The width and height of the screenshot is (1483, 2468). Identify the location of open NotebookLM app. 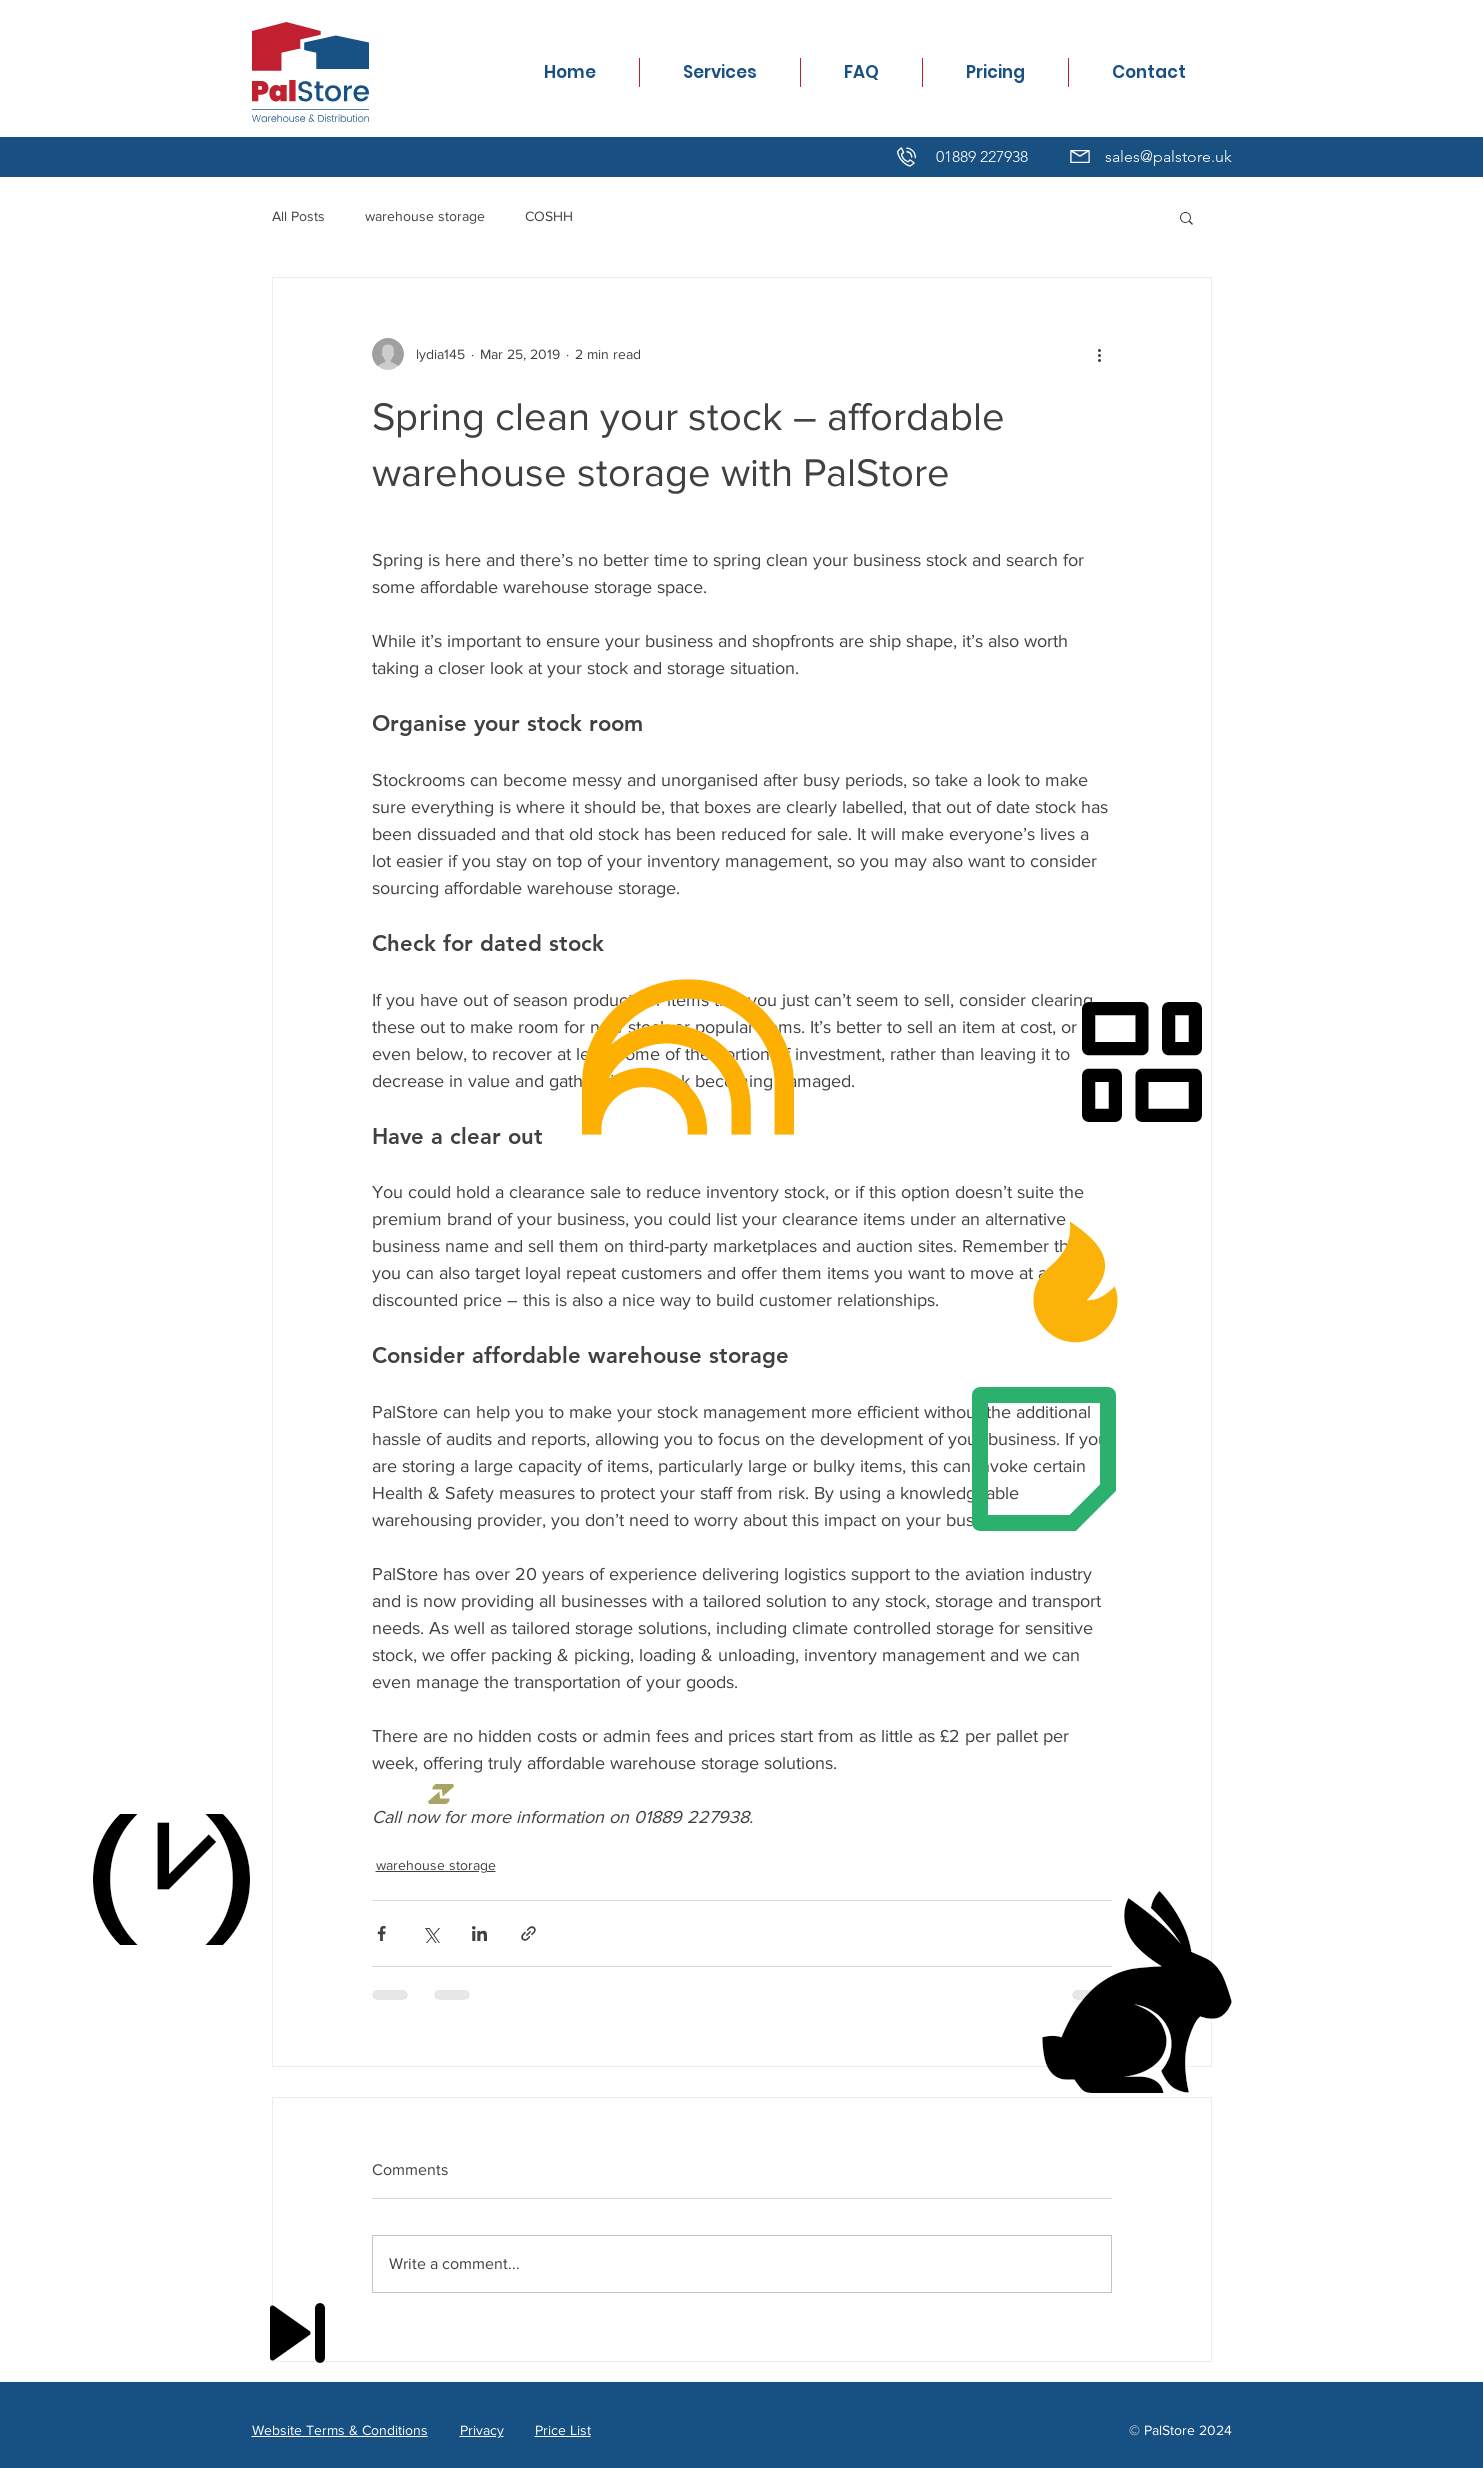
(688, 1057).